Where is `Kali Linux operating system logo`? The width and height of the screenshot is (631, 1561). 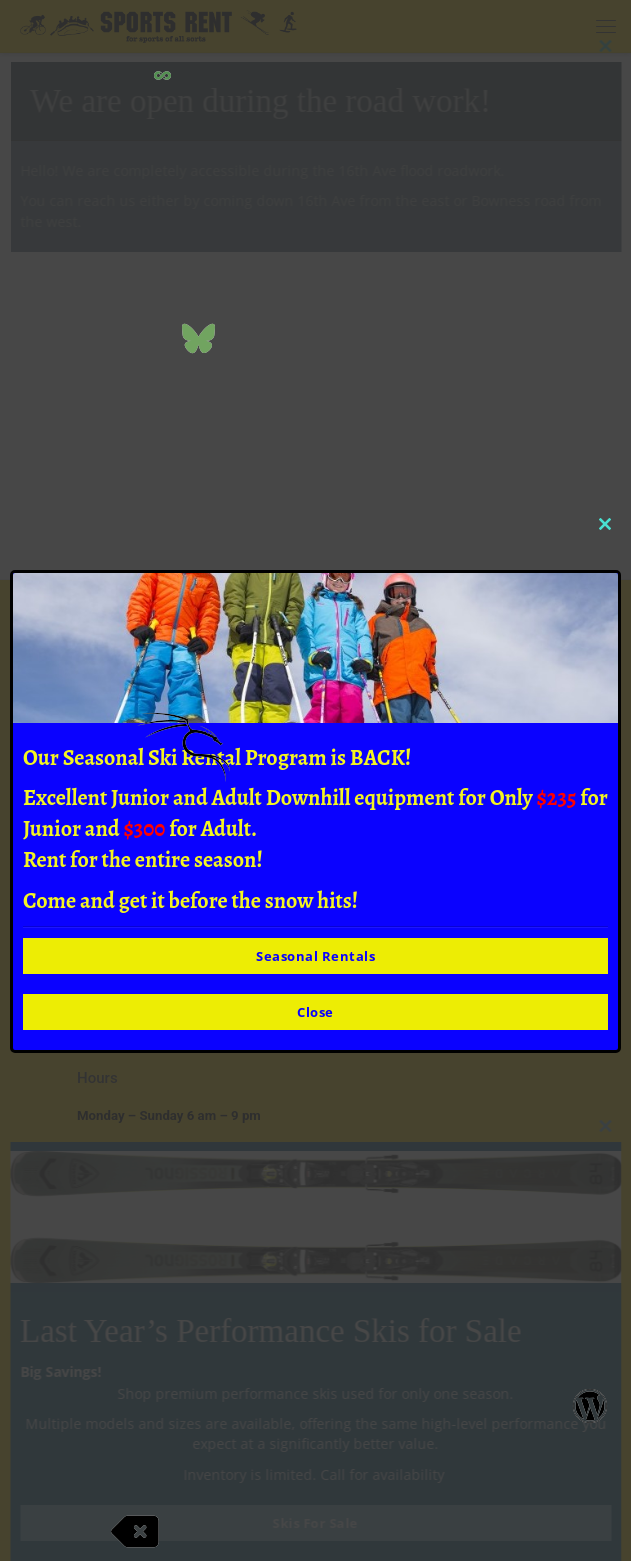 Kali Linux operating system logo is located at coordinates (183, 747).